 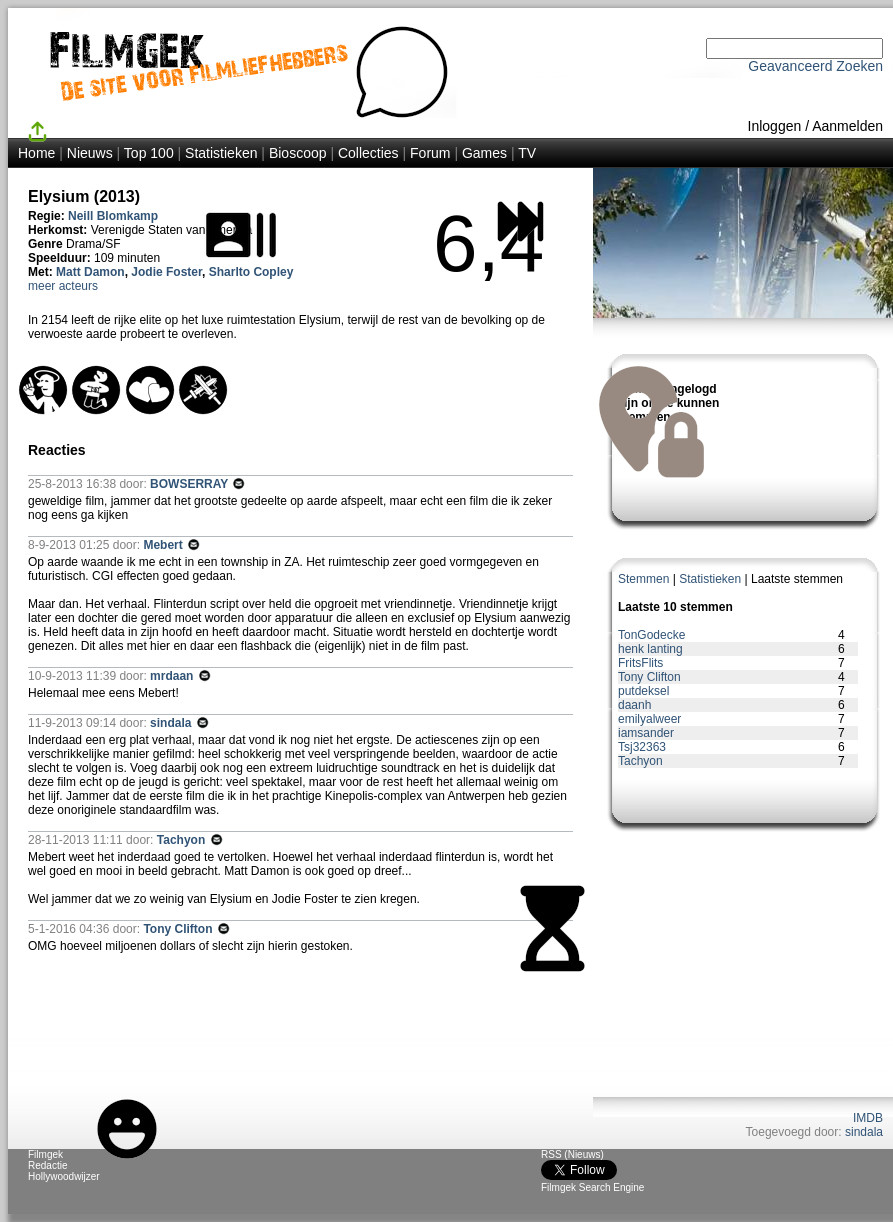 What do you see at coordinates (402, 72) in the screenshot?
I see `open chat or messaging` at bounding box center [402, 72].